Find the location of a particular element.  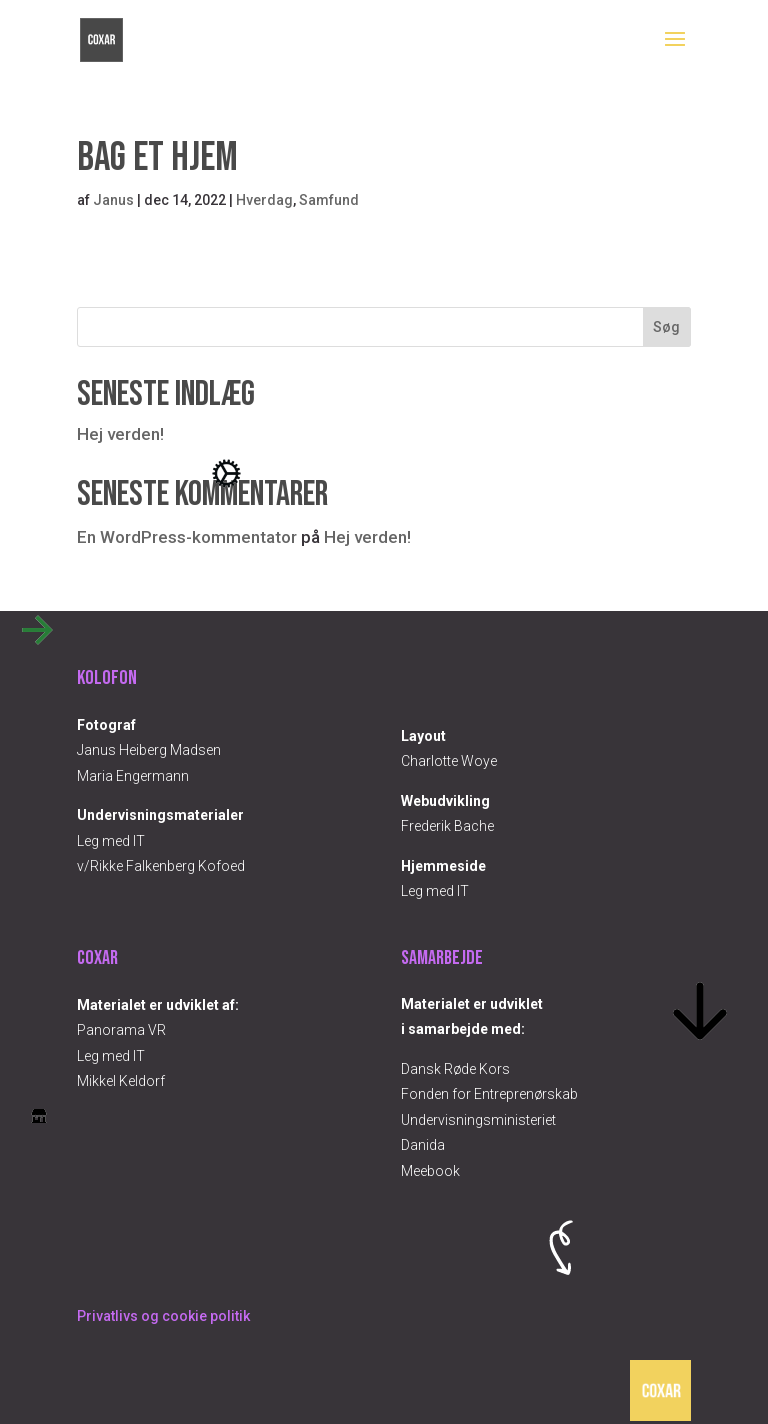

access settings is located at coordinates (226, 473).